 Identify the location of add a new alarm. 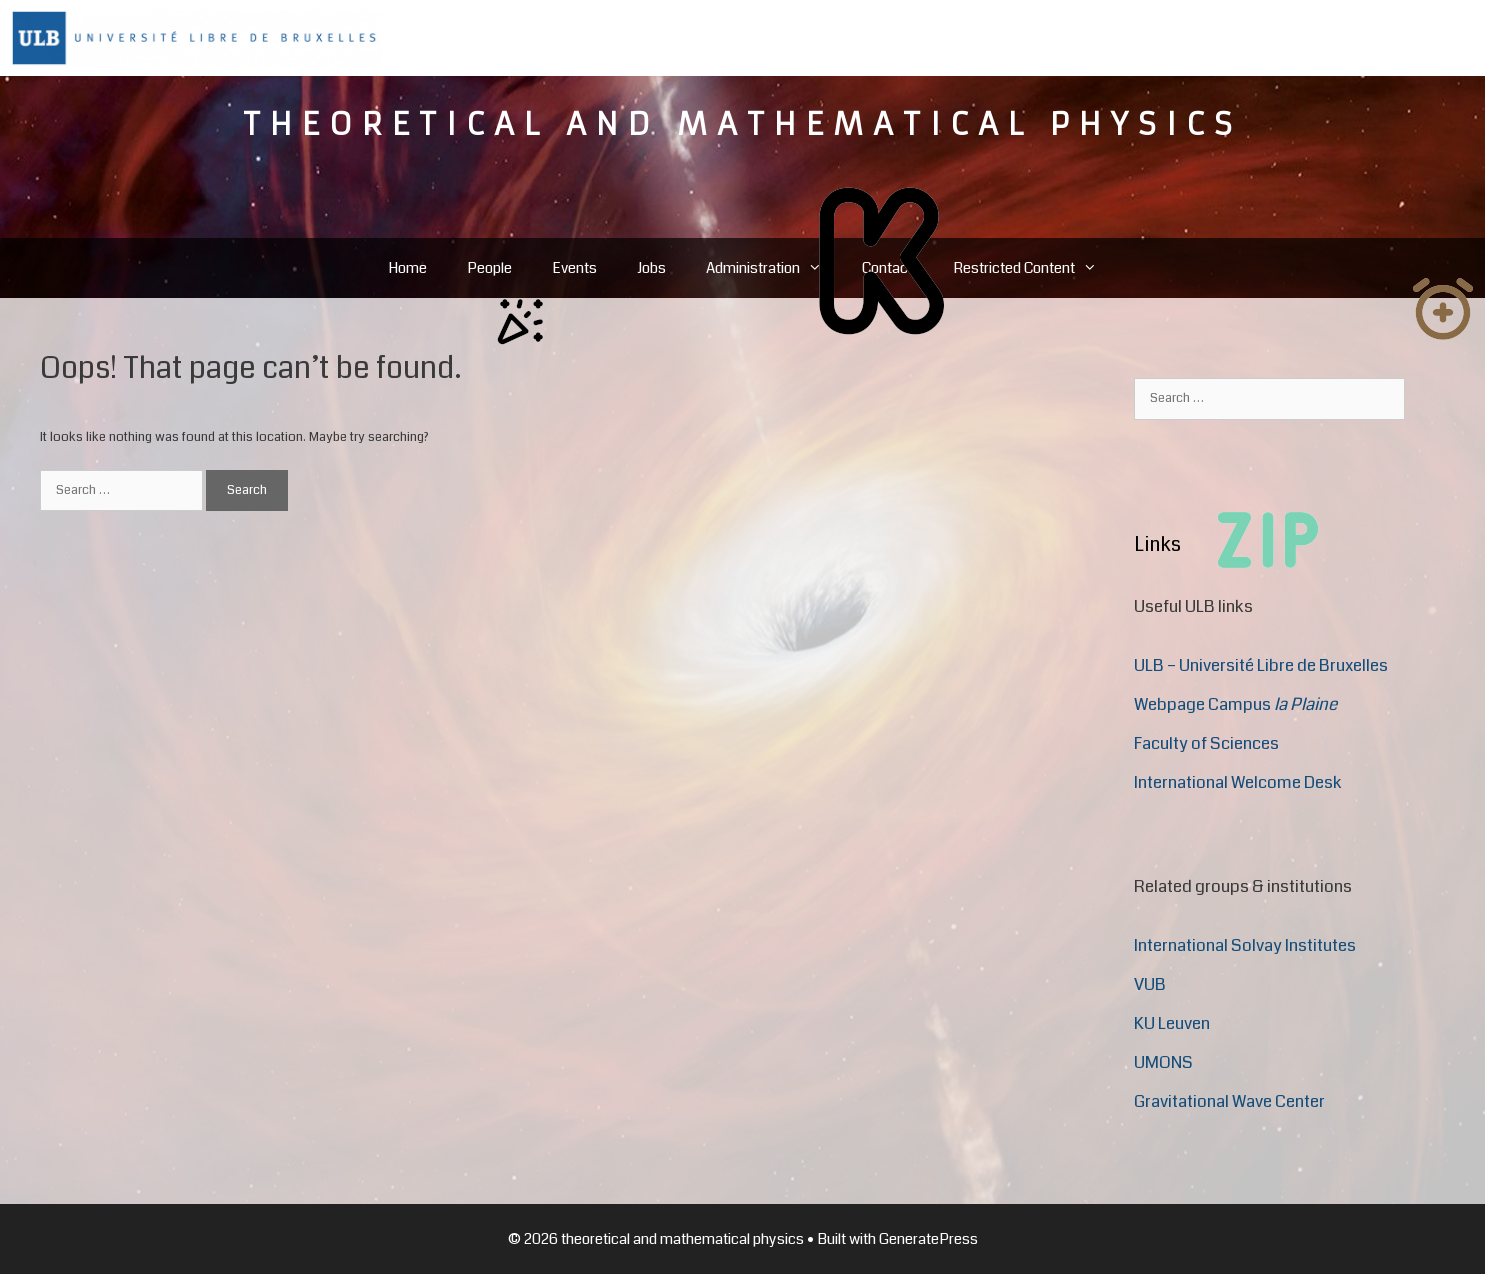
(1443, 309).